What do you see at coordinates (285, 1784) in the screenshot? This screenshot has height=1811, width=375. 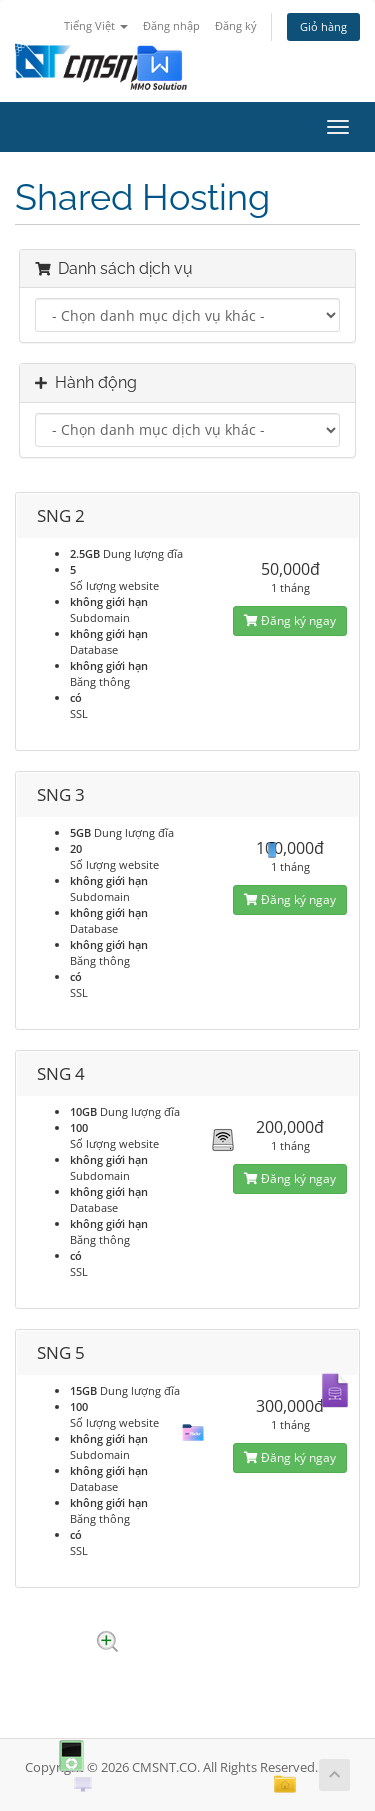 I see `access your home folder` at bounding box center [285, 1784].